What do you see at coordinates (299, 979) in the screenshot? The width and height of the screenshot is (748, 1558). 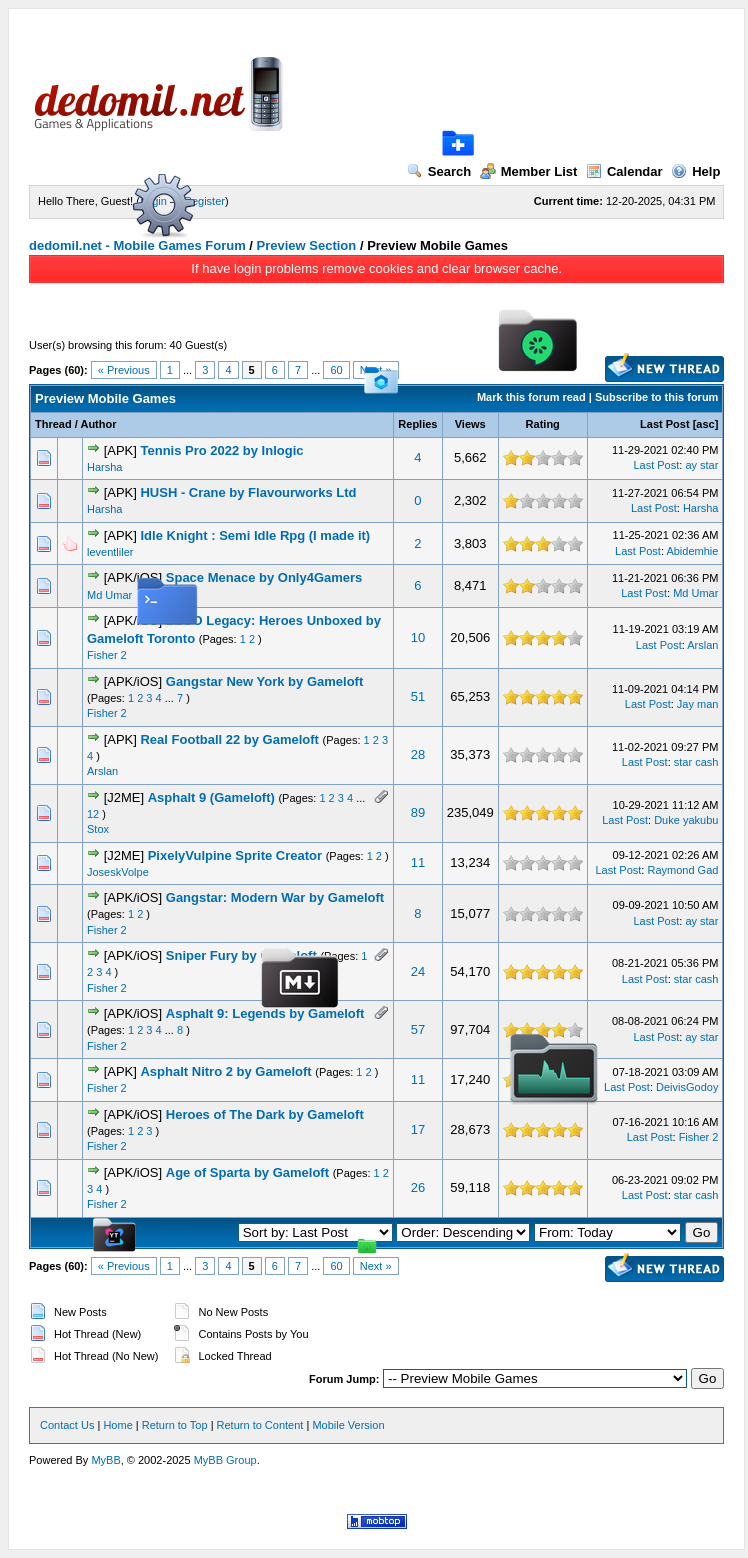 I see `folder containing markdown files` at bounding box center [299, 979].